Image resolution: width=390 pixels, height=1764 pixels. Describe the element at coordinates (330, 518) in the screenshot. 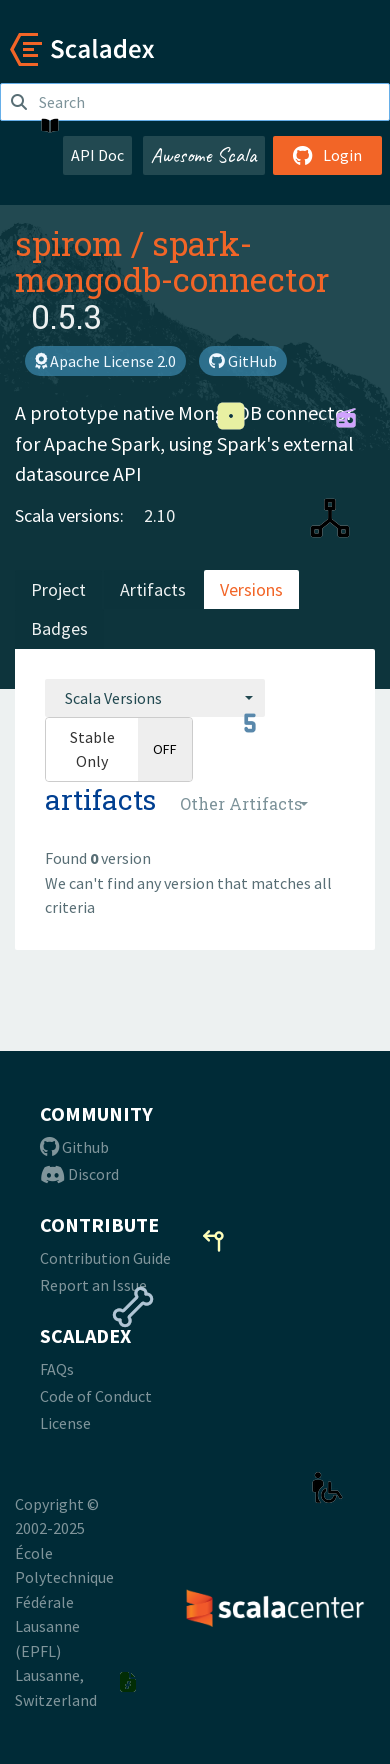

I see `view organizational hierarchy or structure` at that location.